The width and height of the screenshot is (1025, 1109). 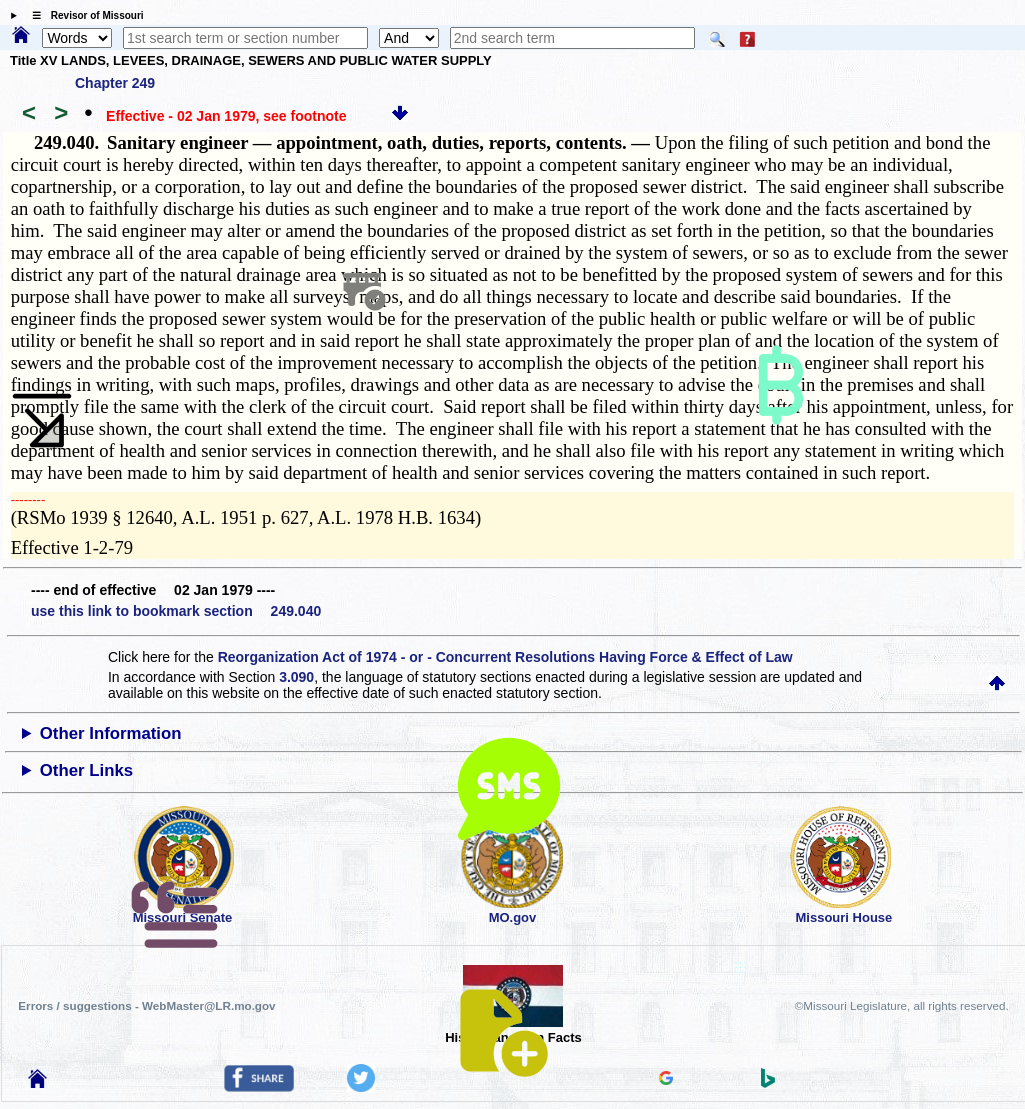 What do you see at coordinates (509, 789) in the screenshot?
I see `open text messaging app` at bounding box center [509, 789].